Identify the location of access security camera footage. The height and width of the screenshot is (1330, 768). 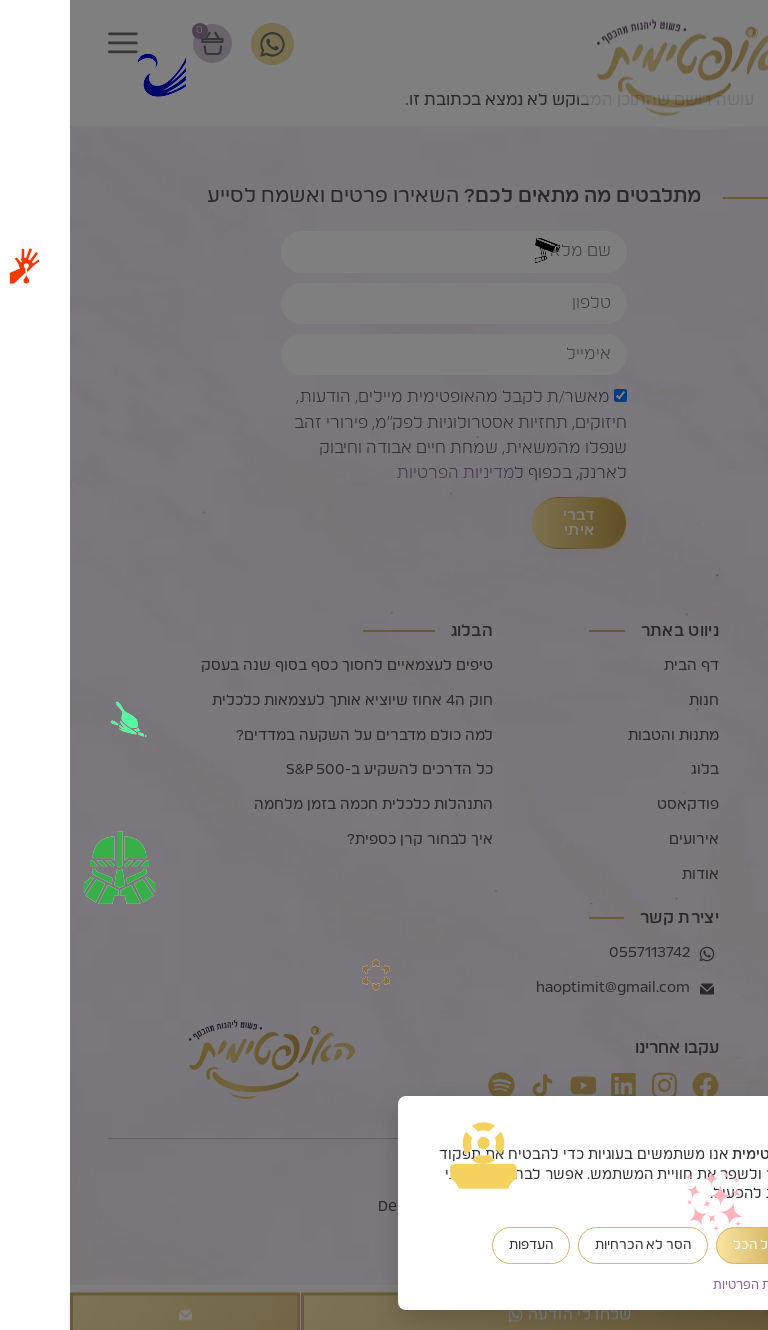
(547, 250).